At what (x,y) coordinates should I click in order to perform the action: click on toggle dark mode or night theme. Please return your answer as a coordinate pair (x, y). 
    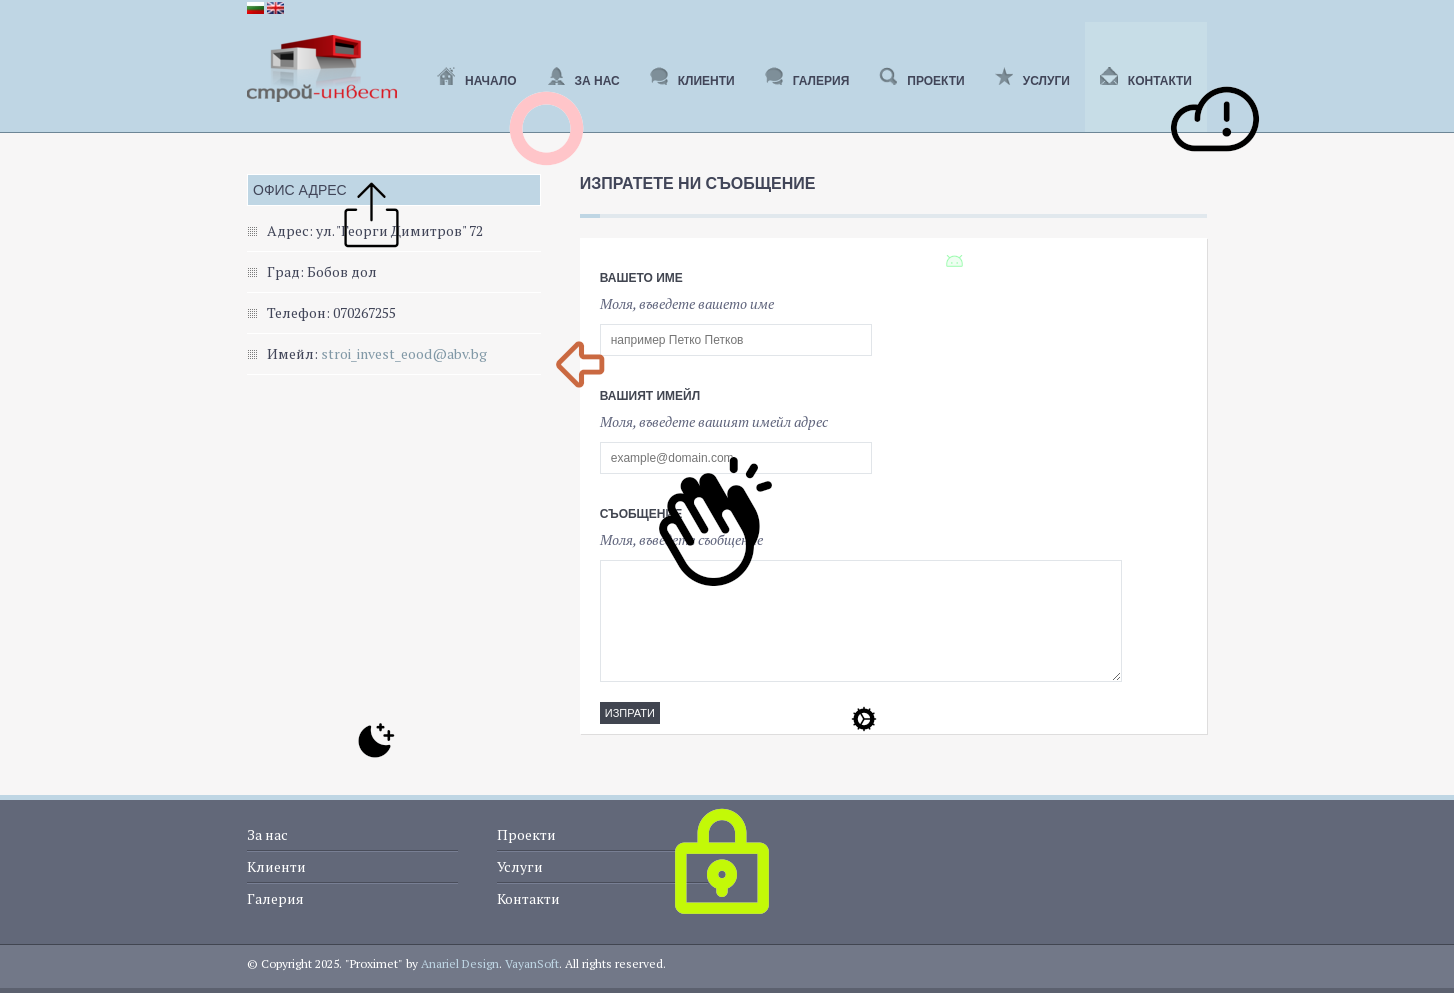
    Looking at the image, I should click on (375, 741).